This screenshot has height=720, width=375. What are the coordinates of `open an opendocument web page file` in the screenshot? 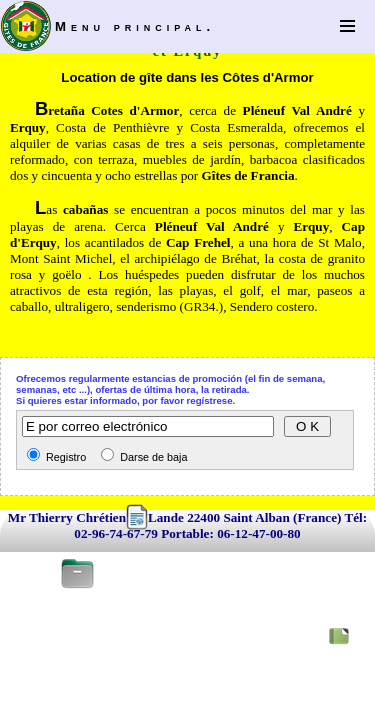 It's located at (137, 517).